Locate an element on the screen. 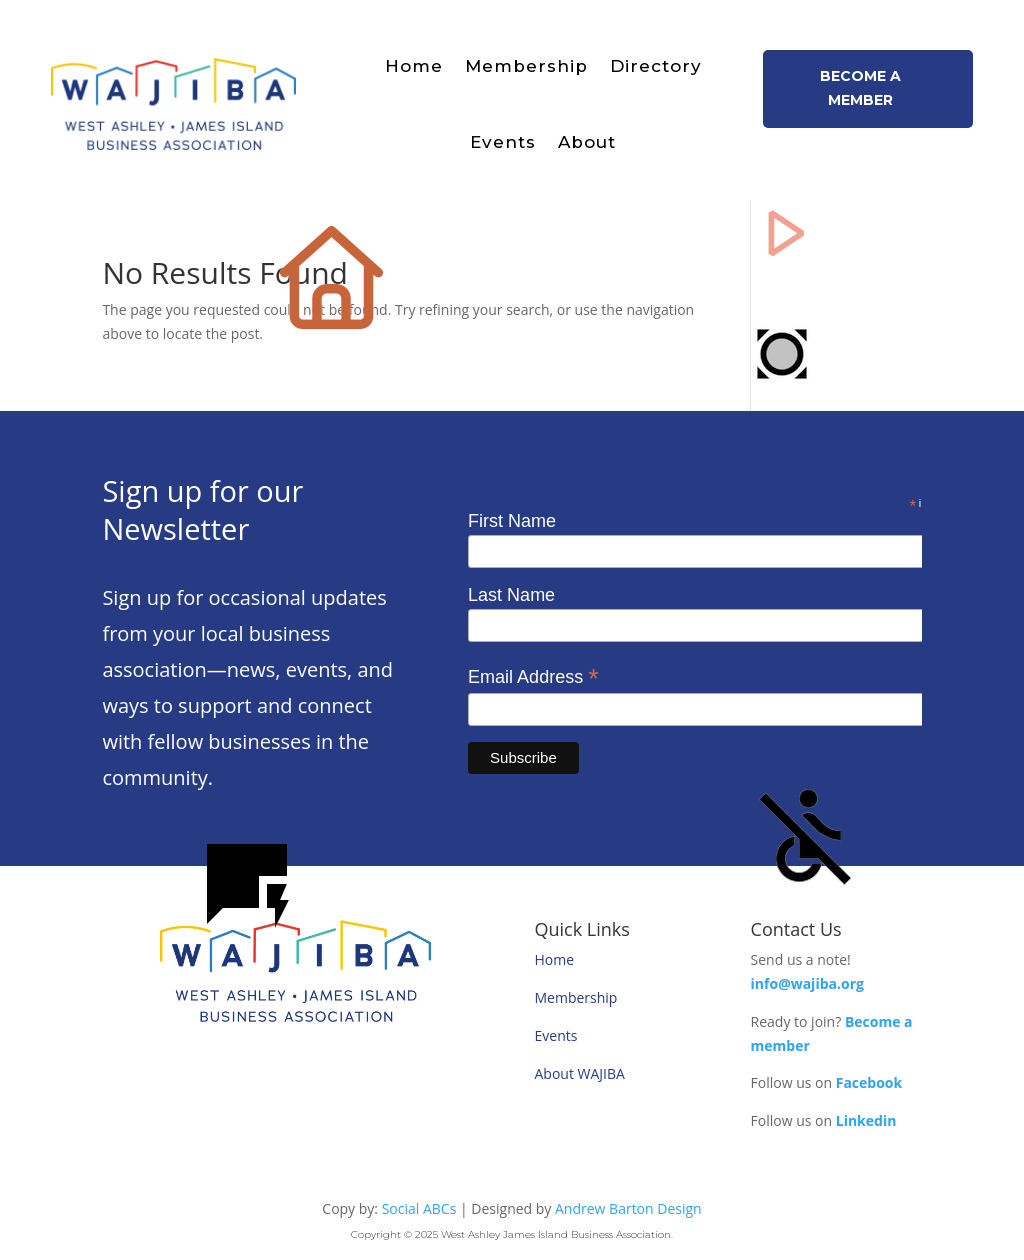 Image resolution: width=1024 pixels, height=1260 pixels. indicates location is not wheelchair accessible is located at coordinates (808, 835).